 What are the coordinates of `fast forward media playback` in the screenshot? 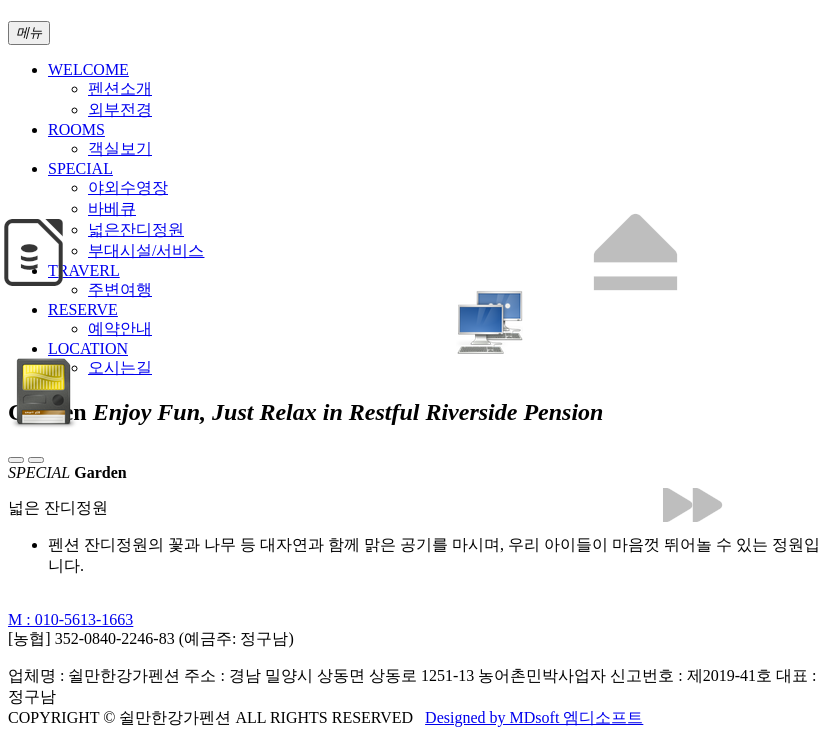 It's located at (693, 505).